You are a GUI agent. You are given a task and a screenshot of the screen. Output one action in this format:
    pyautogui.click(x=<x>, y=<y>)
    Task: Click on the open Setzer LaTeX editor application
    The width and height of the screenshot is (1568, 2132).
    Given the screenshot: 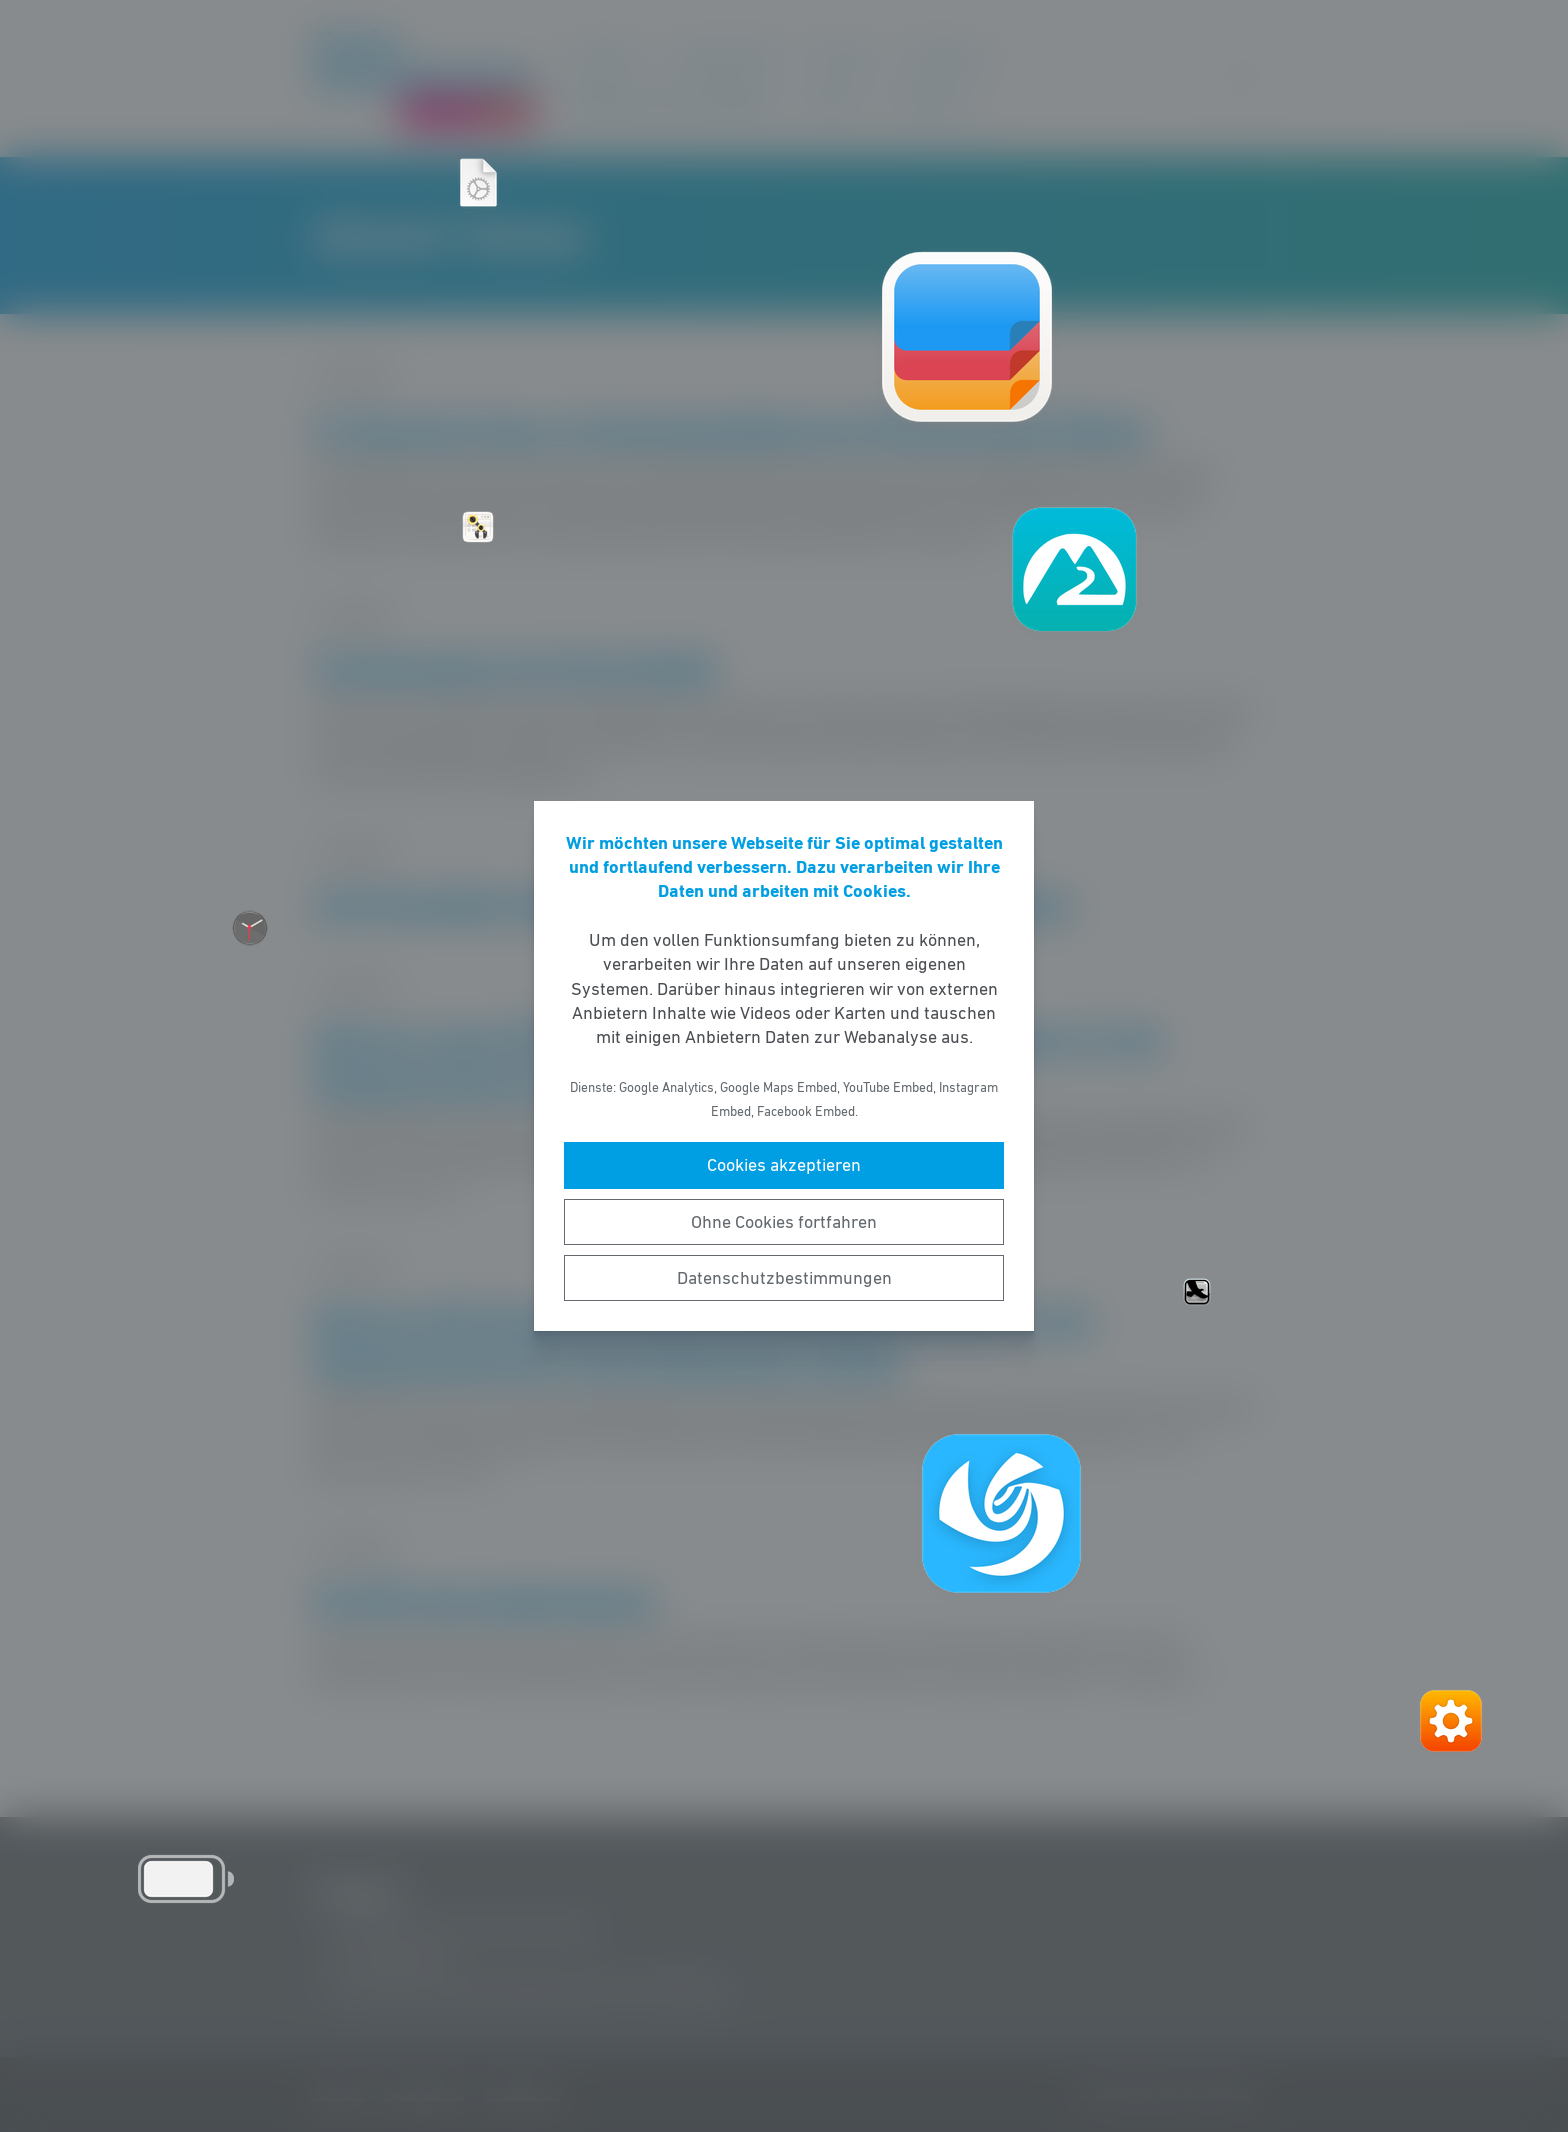 What is the action you would take?
    pyautogui.click(x=1197, y=1292)
    